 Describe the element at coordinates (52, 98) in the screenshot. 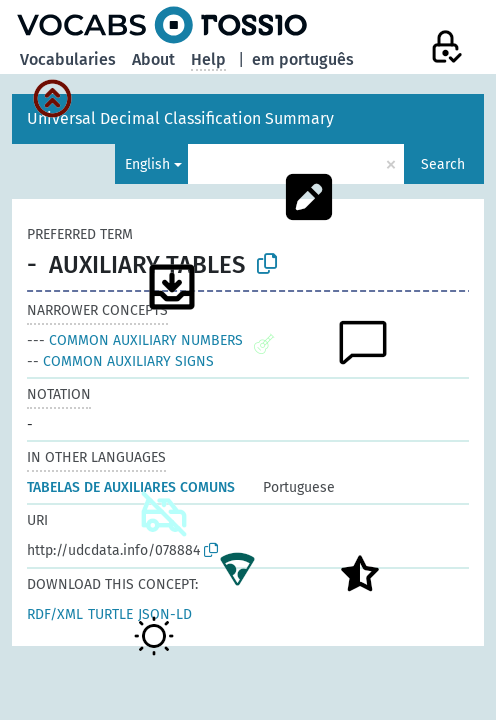

I see `scroll to top of page` at that location.